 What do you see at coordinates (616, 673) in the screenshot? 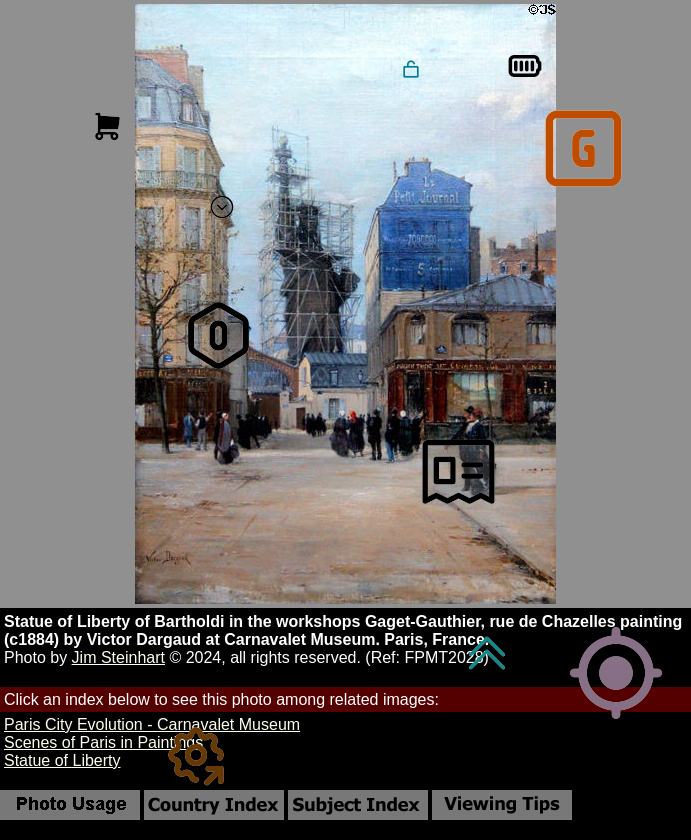
I see `center map on your current location` at bounding box center [616, 673].